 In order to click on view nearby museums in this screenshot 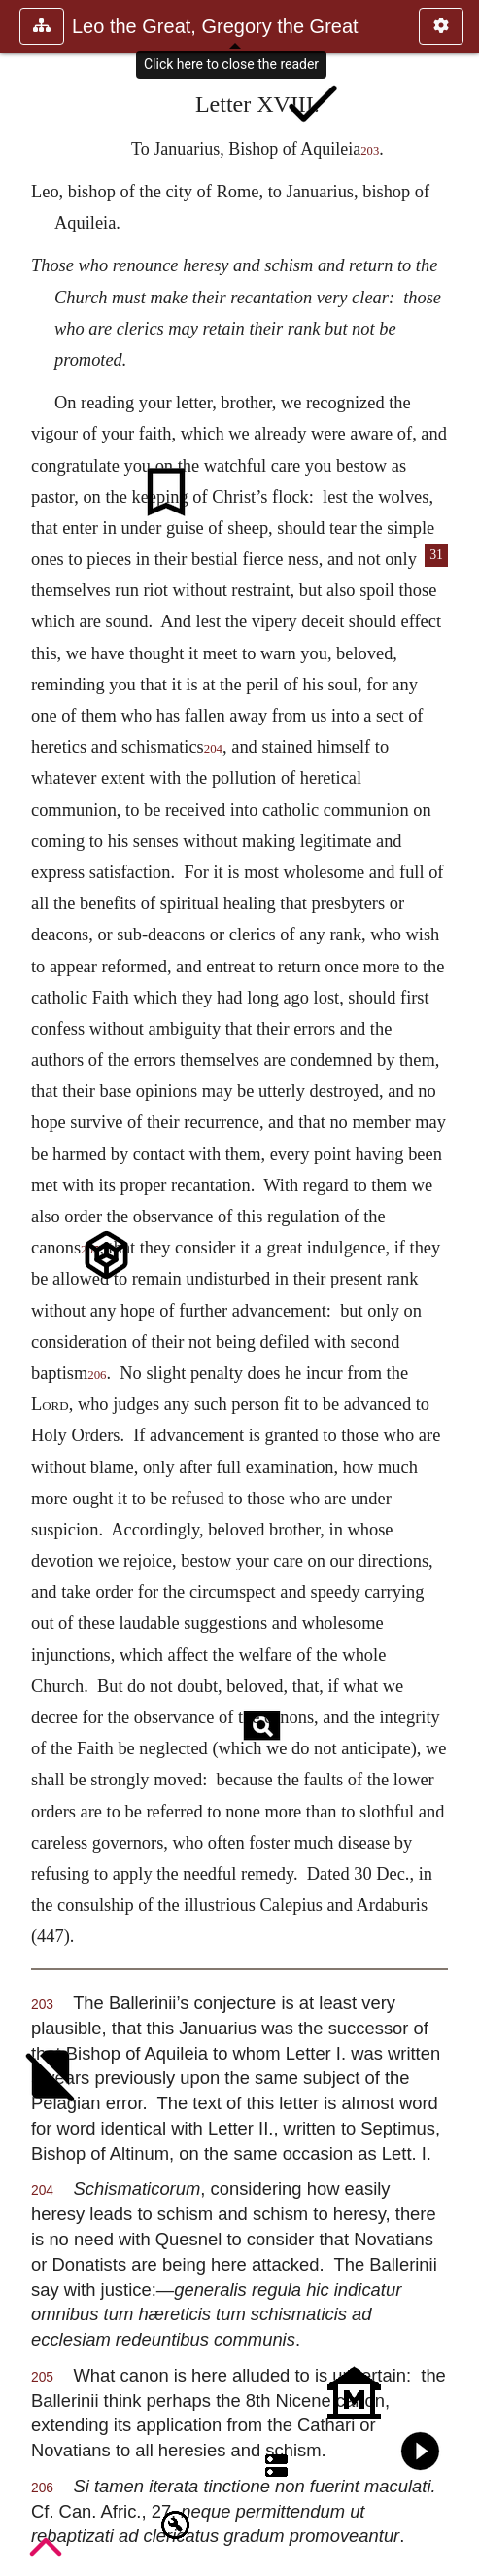, I will do `click(354, 2392)`.